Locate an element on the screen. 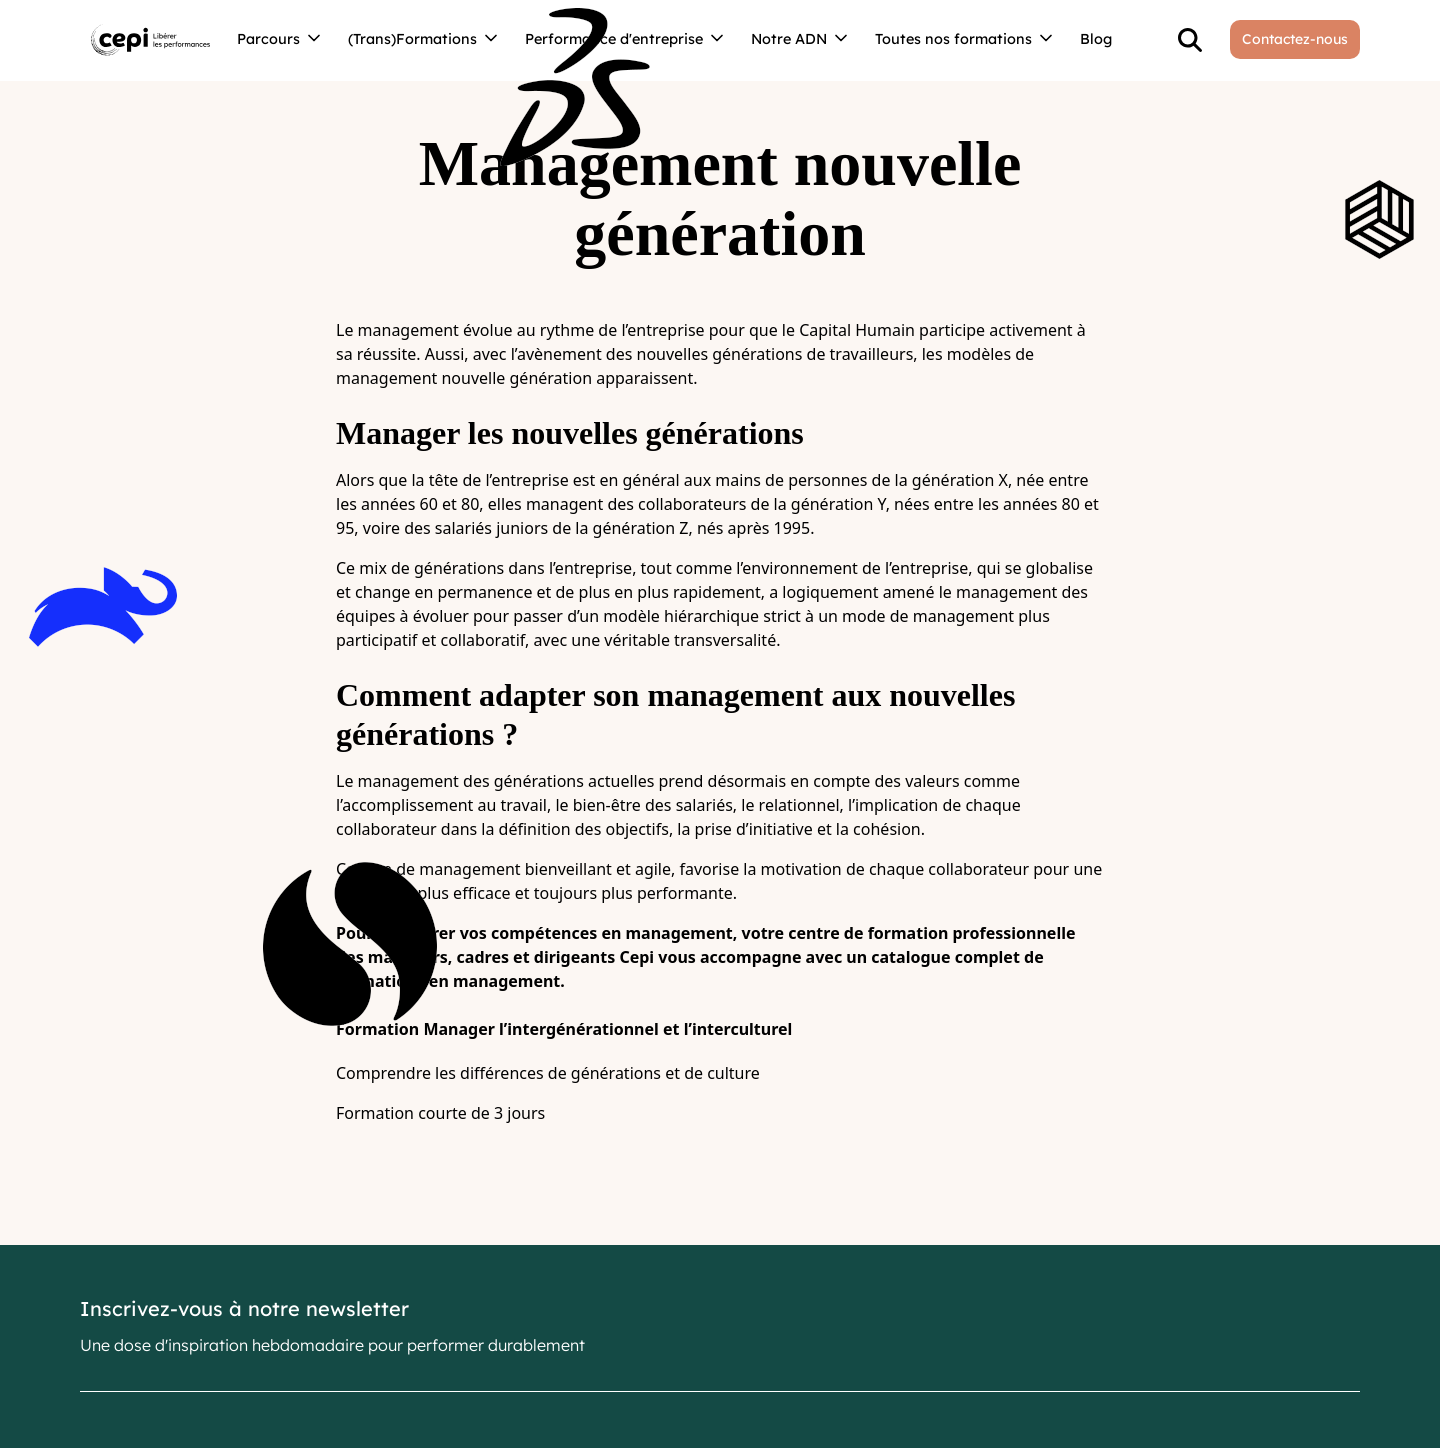  animal planet brand logo is located at coordinates (103, 607).